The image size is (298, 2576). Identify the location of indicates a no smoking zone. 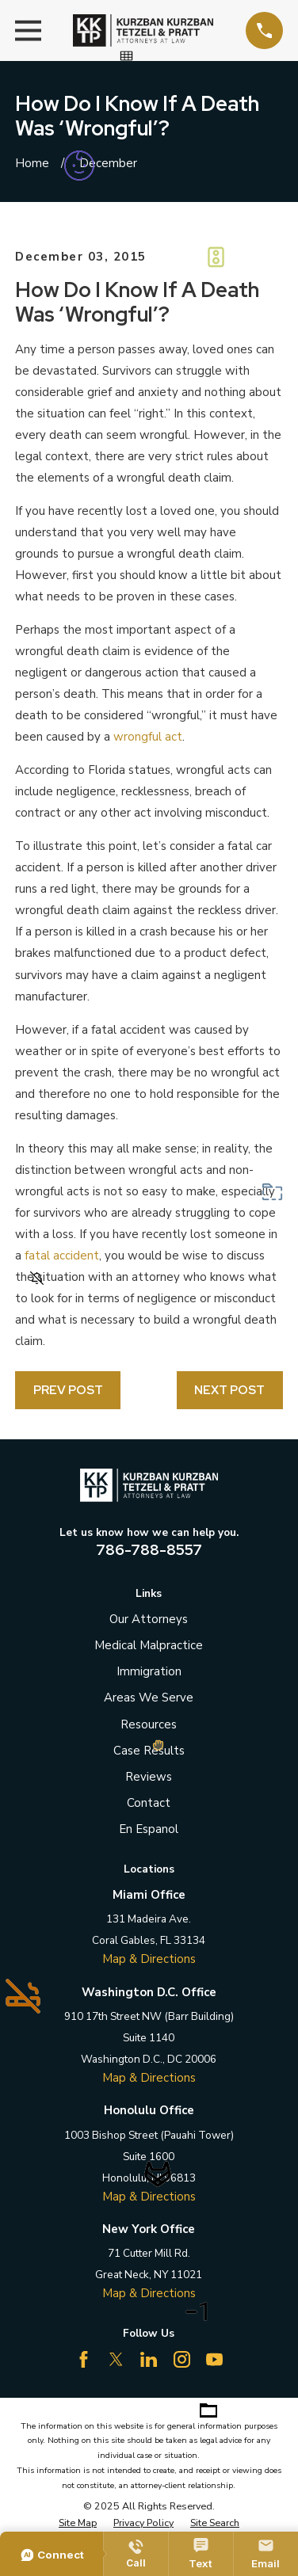
(23, 1996).